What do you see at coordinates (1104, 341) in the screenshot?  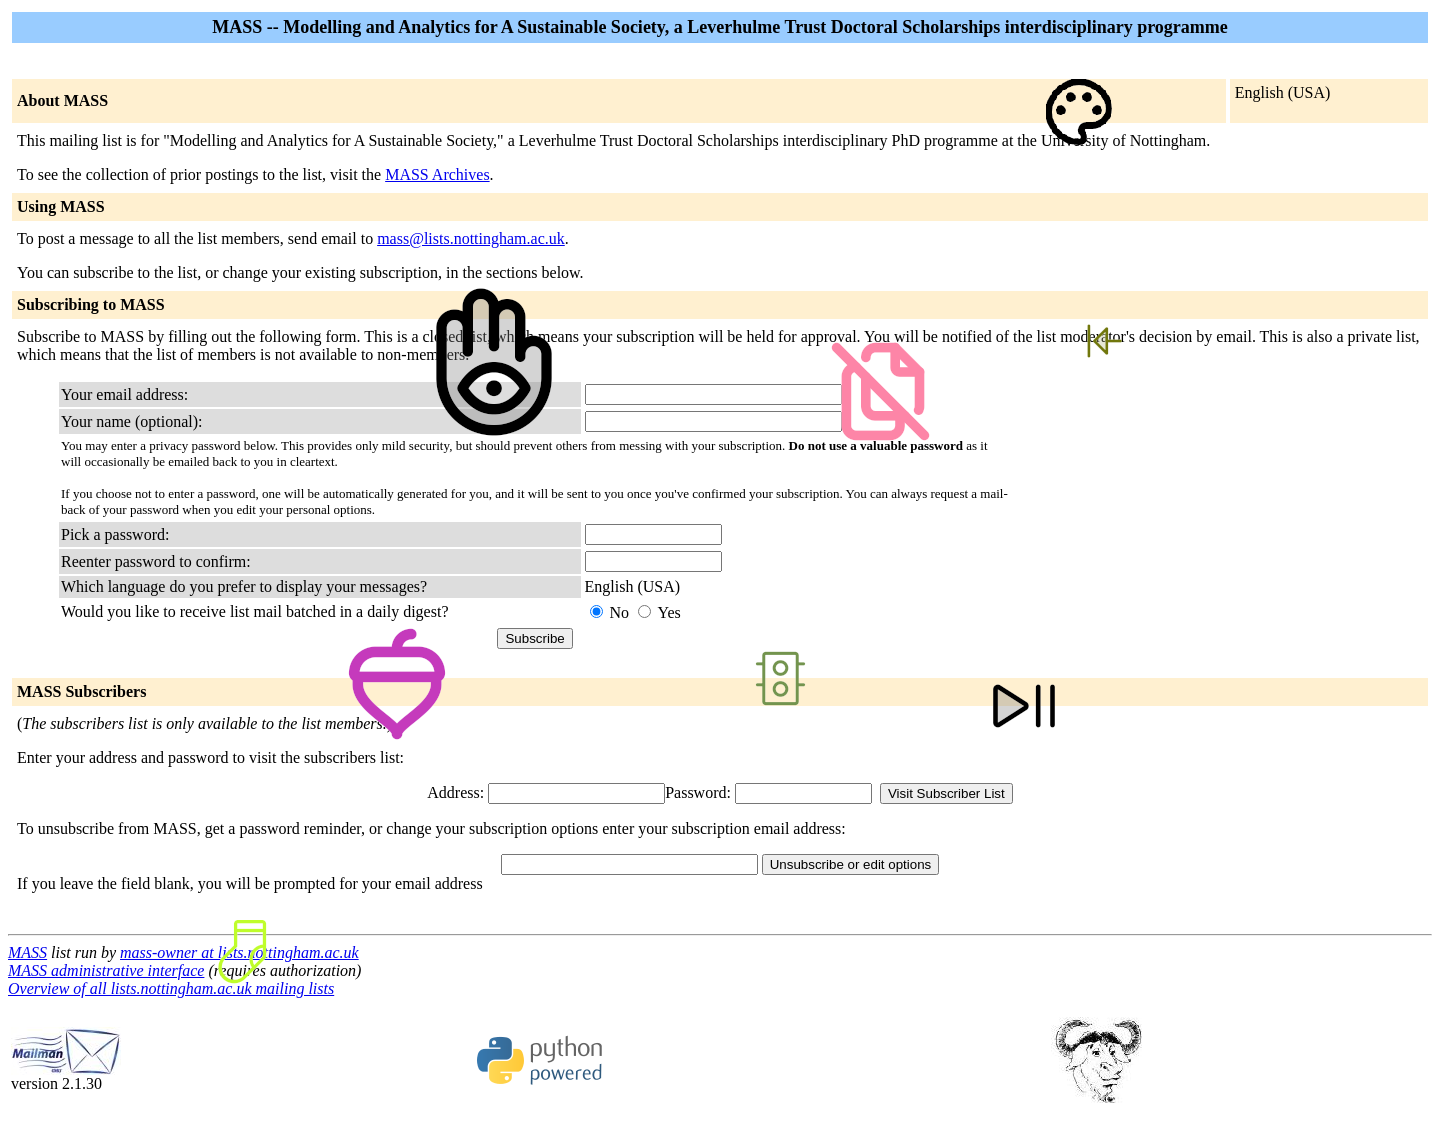 I see `go back to the beginning` at bounding box center [1104, 341].